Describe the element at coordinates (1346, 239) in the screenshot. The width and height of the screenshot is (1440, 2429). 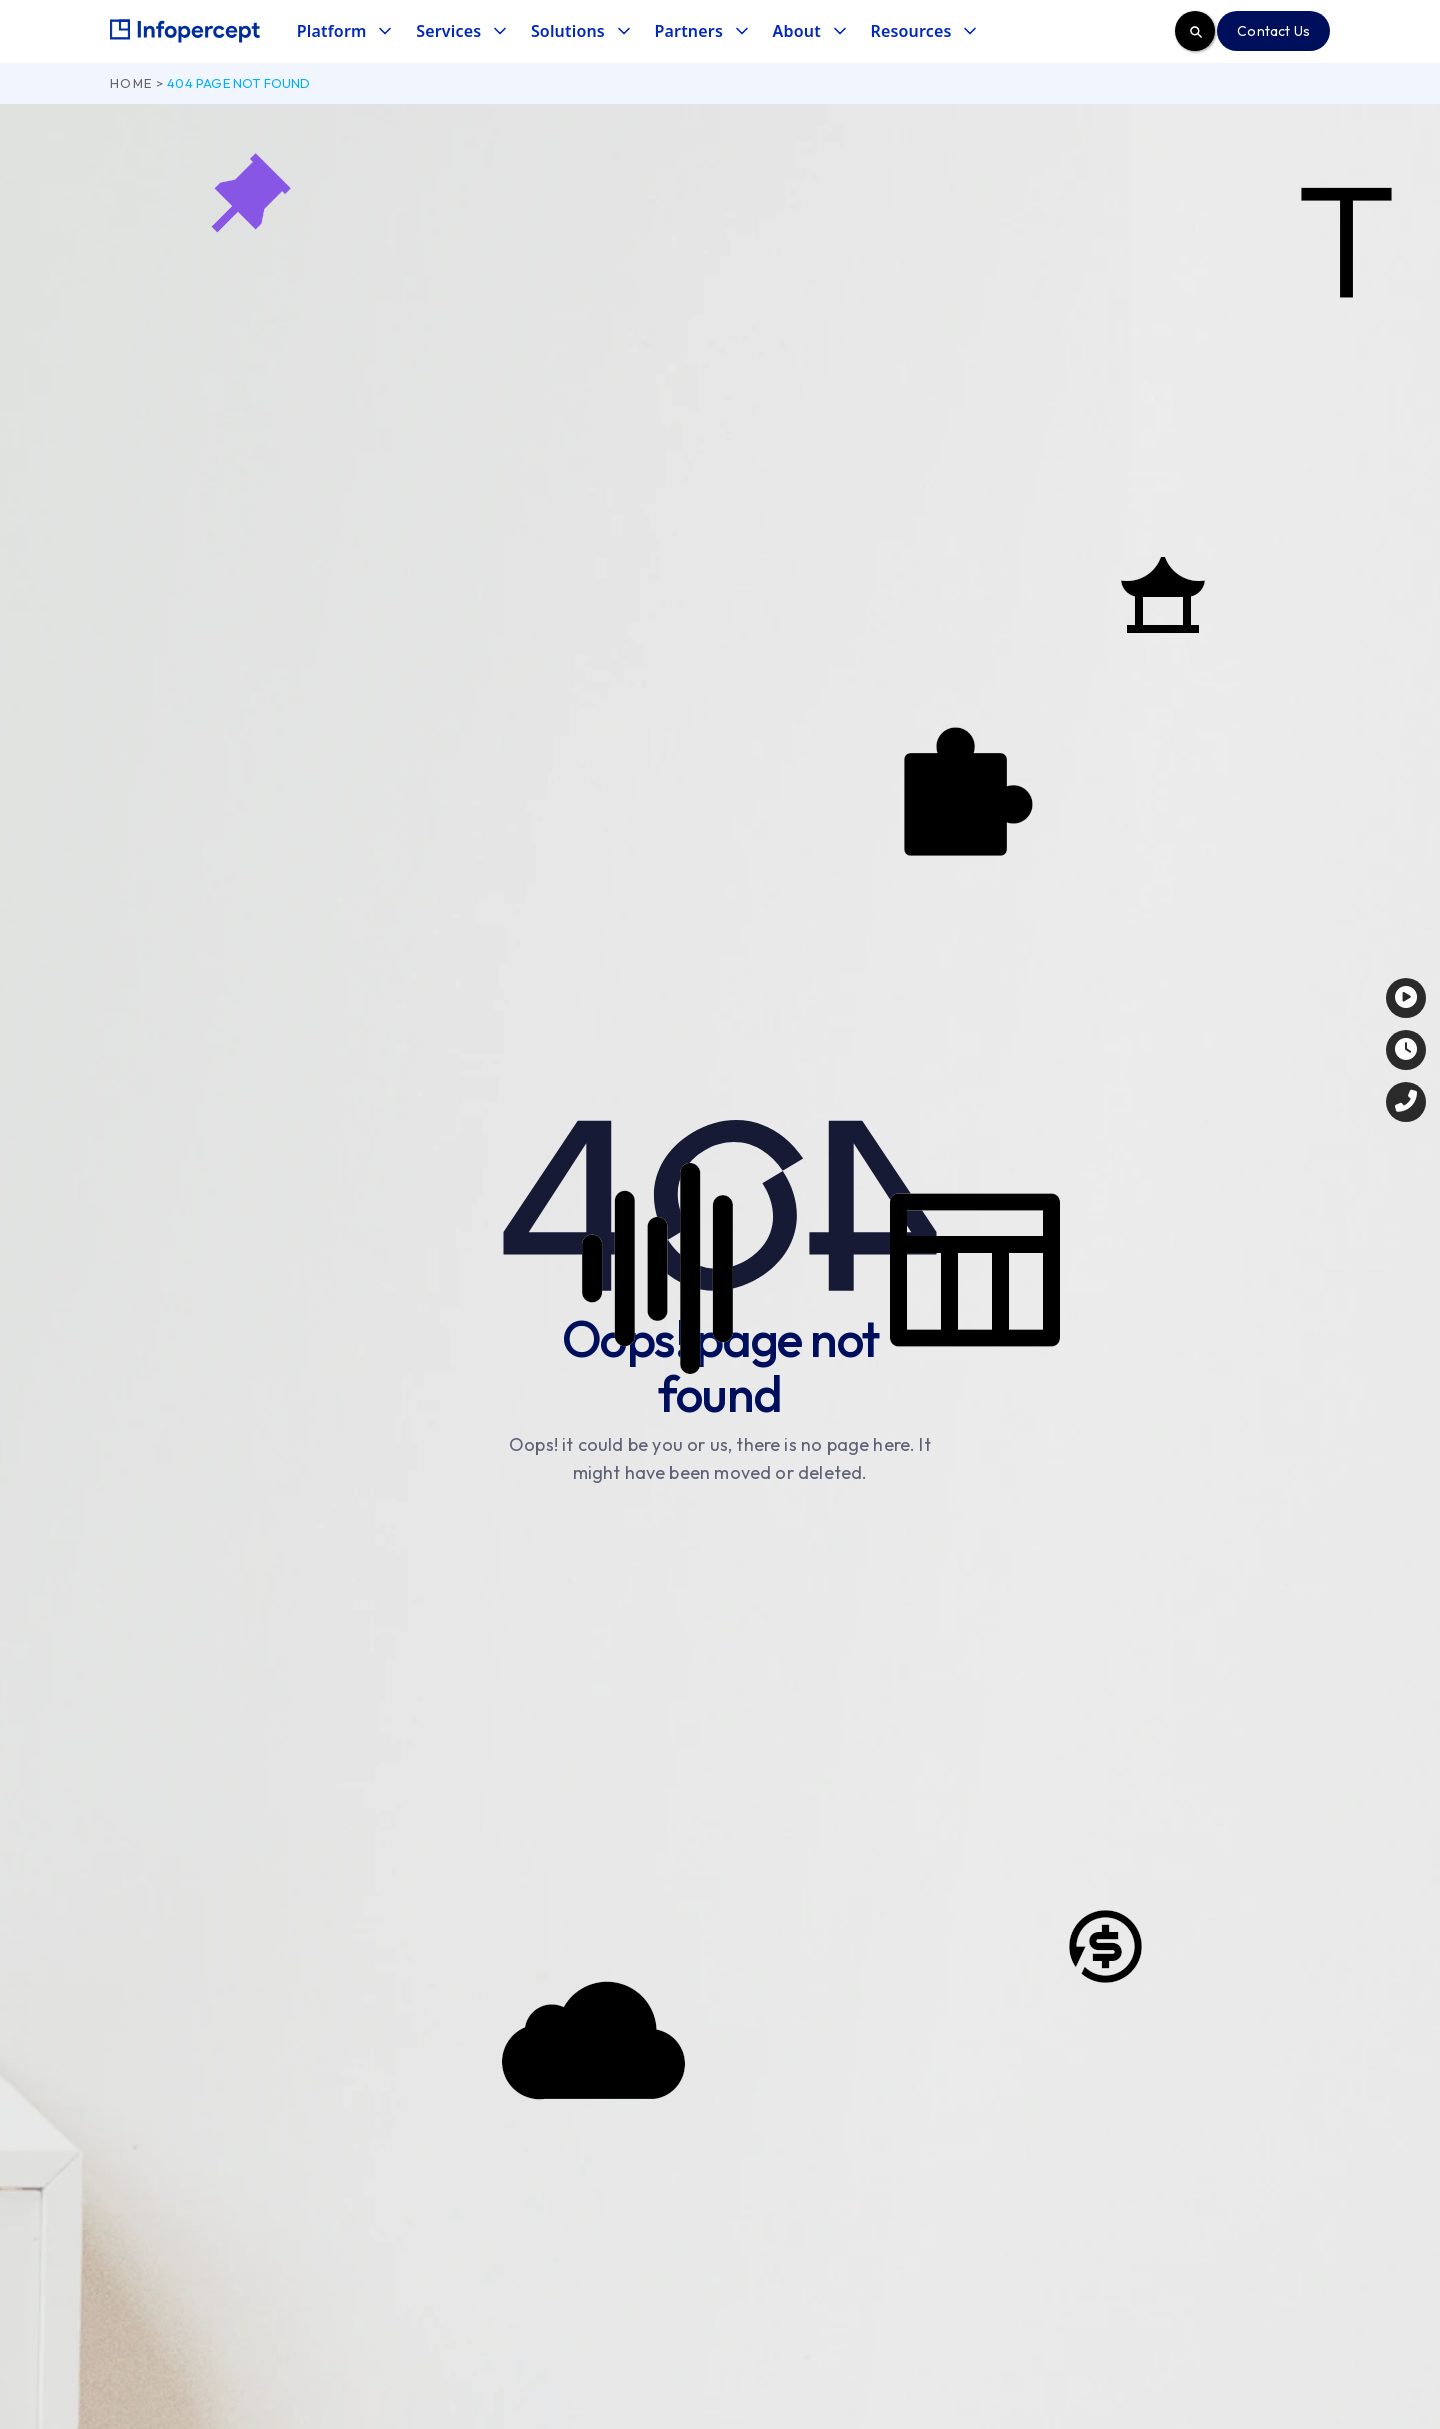
I see `insert or edit text` at that location.